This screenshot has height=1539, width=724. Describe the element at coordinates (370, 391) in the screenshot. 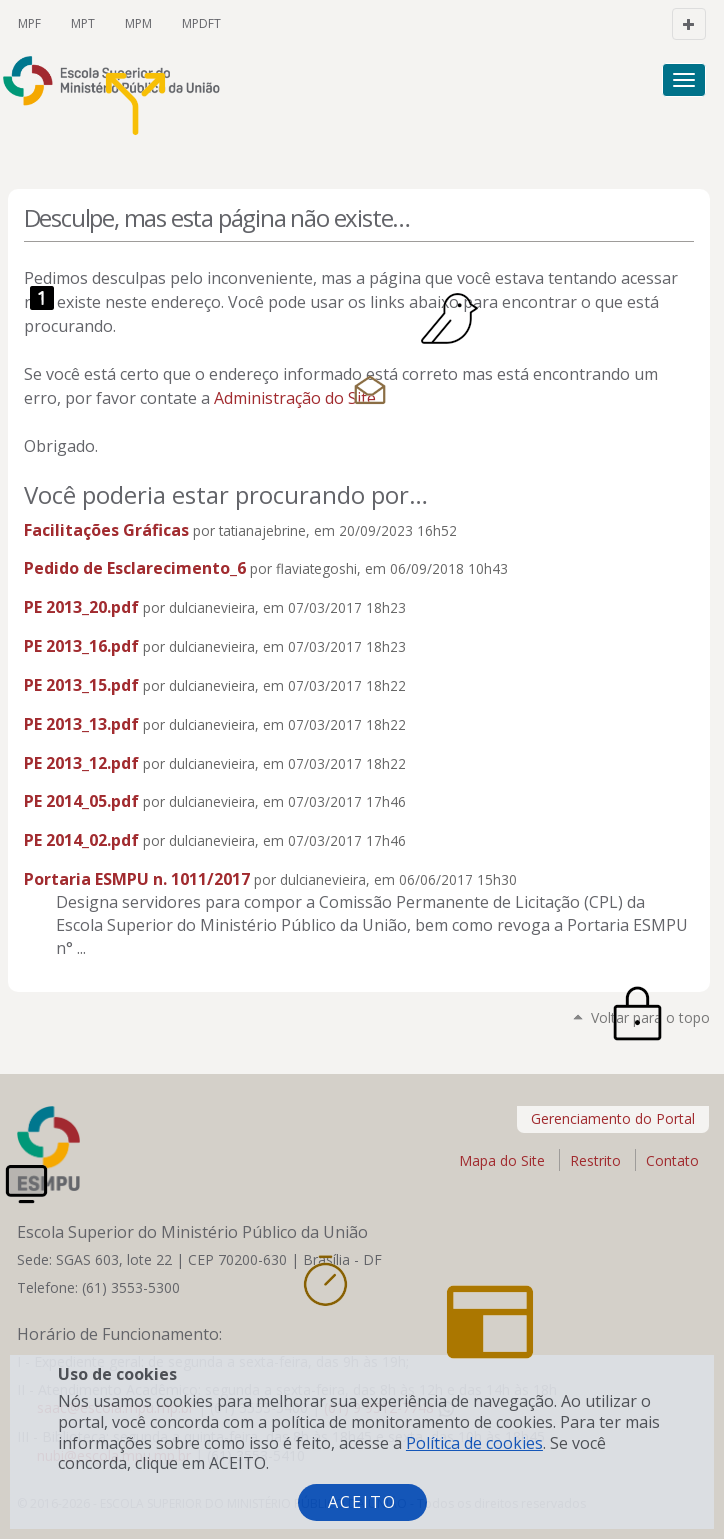

I see `view open or read messages` at that location.